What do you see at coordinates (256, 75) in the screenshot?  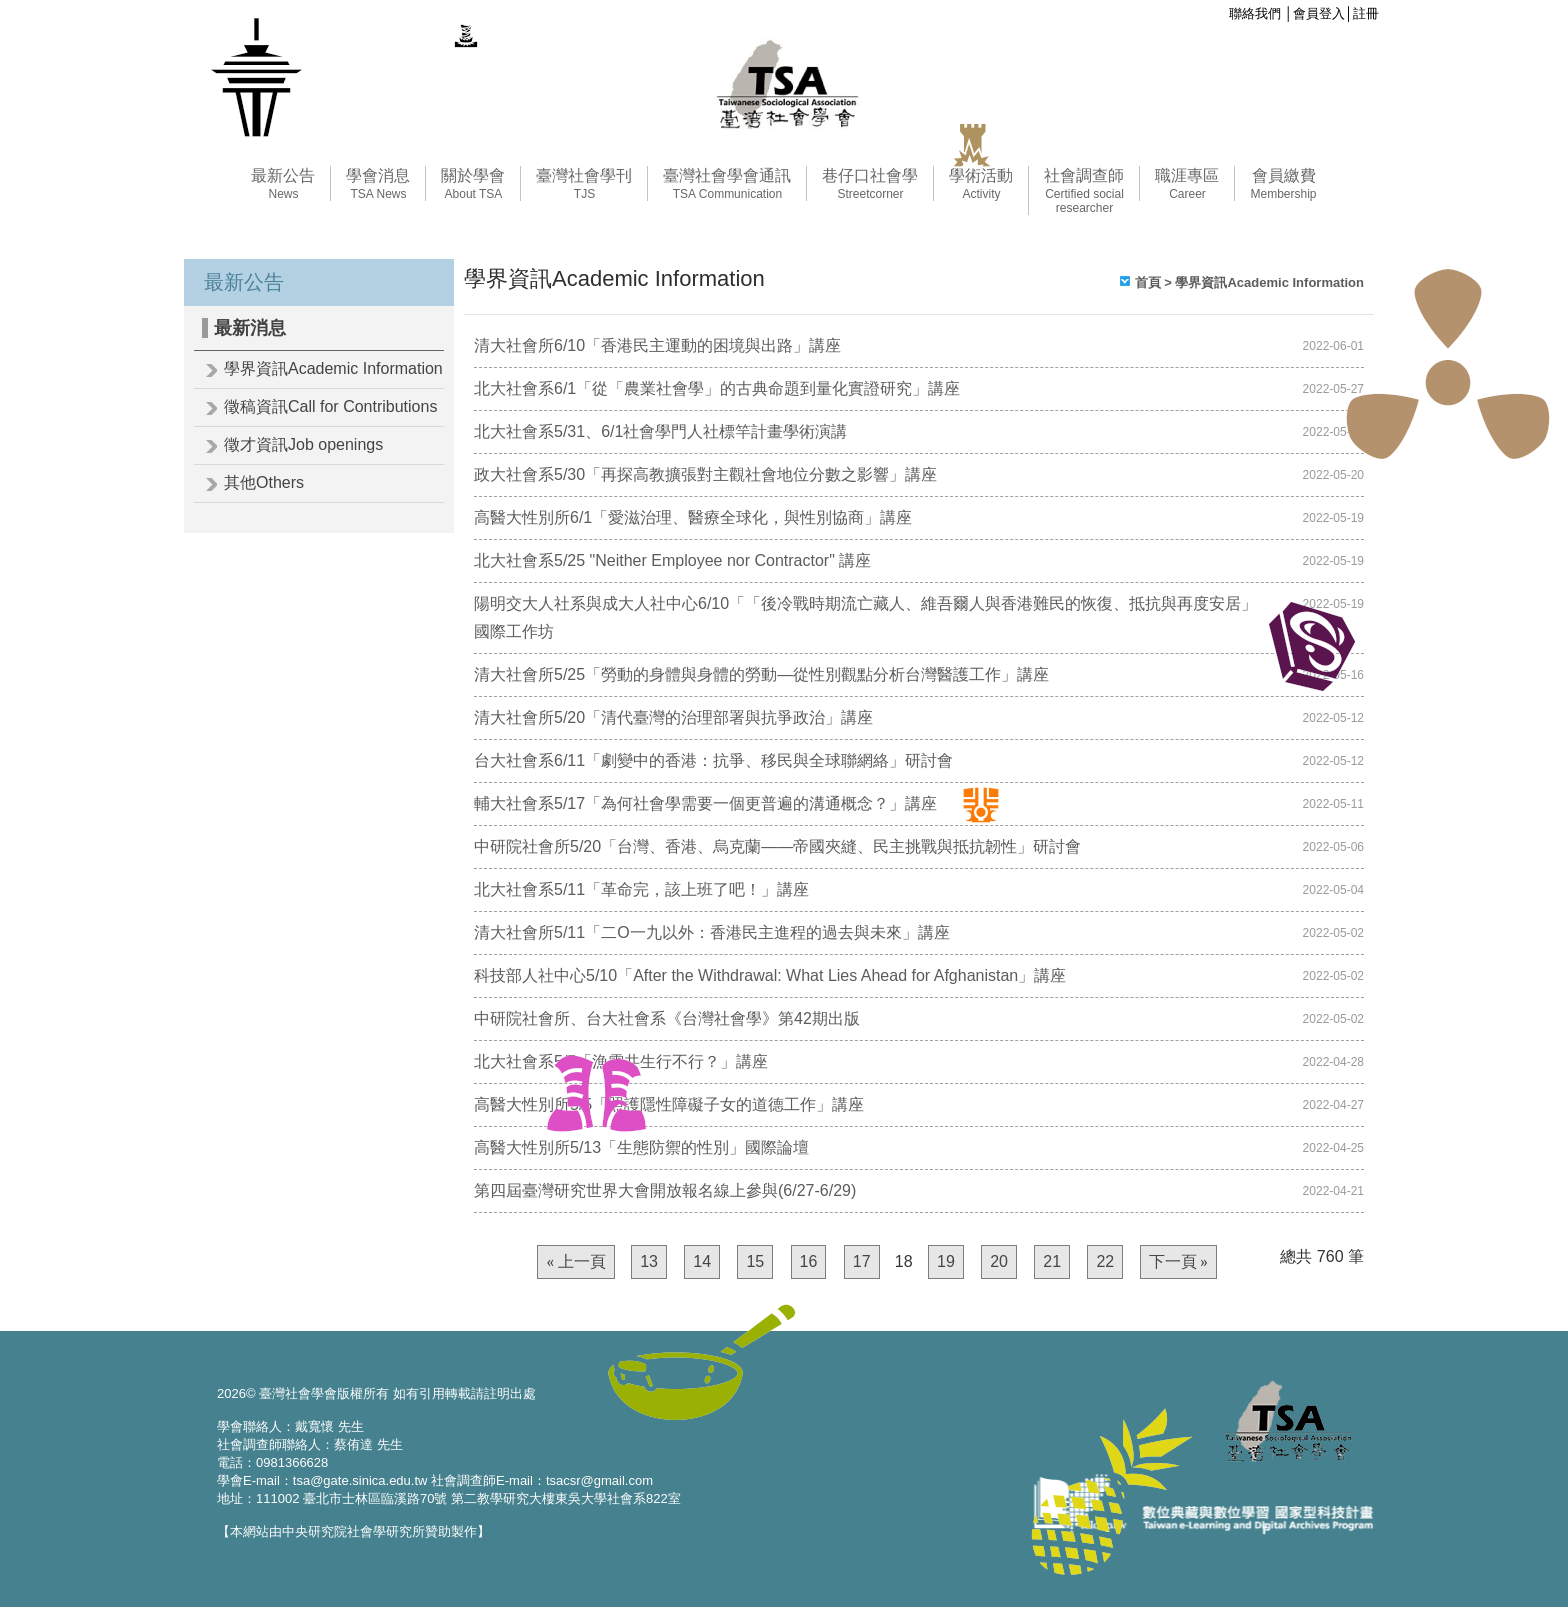 I see `view Seattle location or destination` at bounding box center [256, 75].